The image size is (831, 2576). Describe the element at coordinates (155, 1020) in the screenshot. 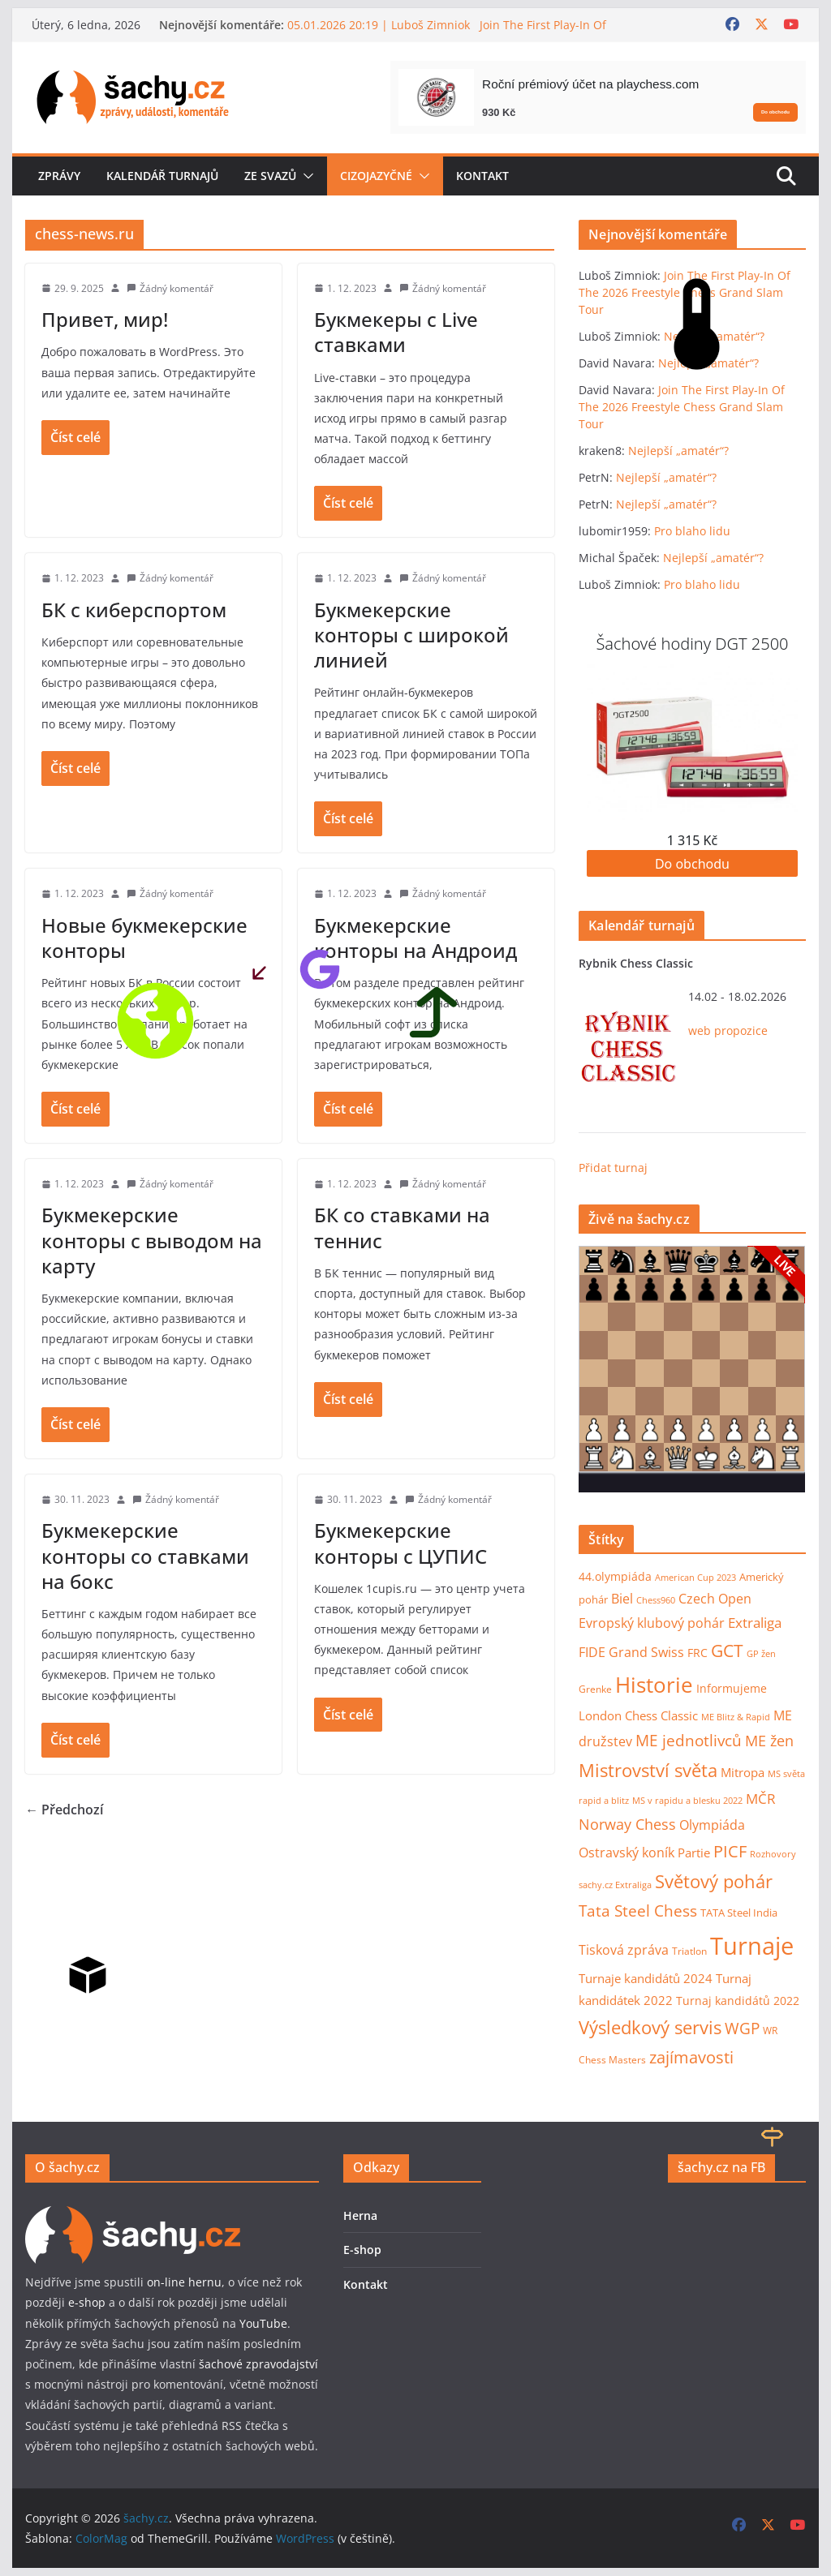

I see `switch to global or worldwide view` at that location.